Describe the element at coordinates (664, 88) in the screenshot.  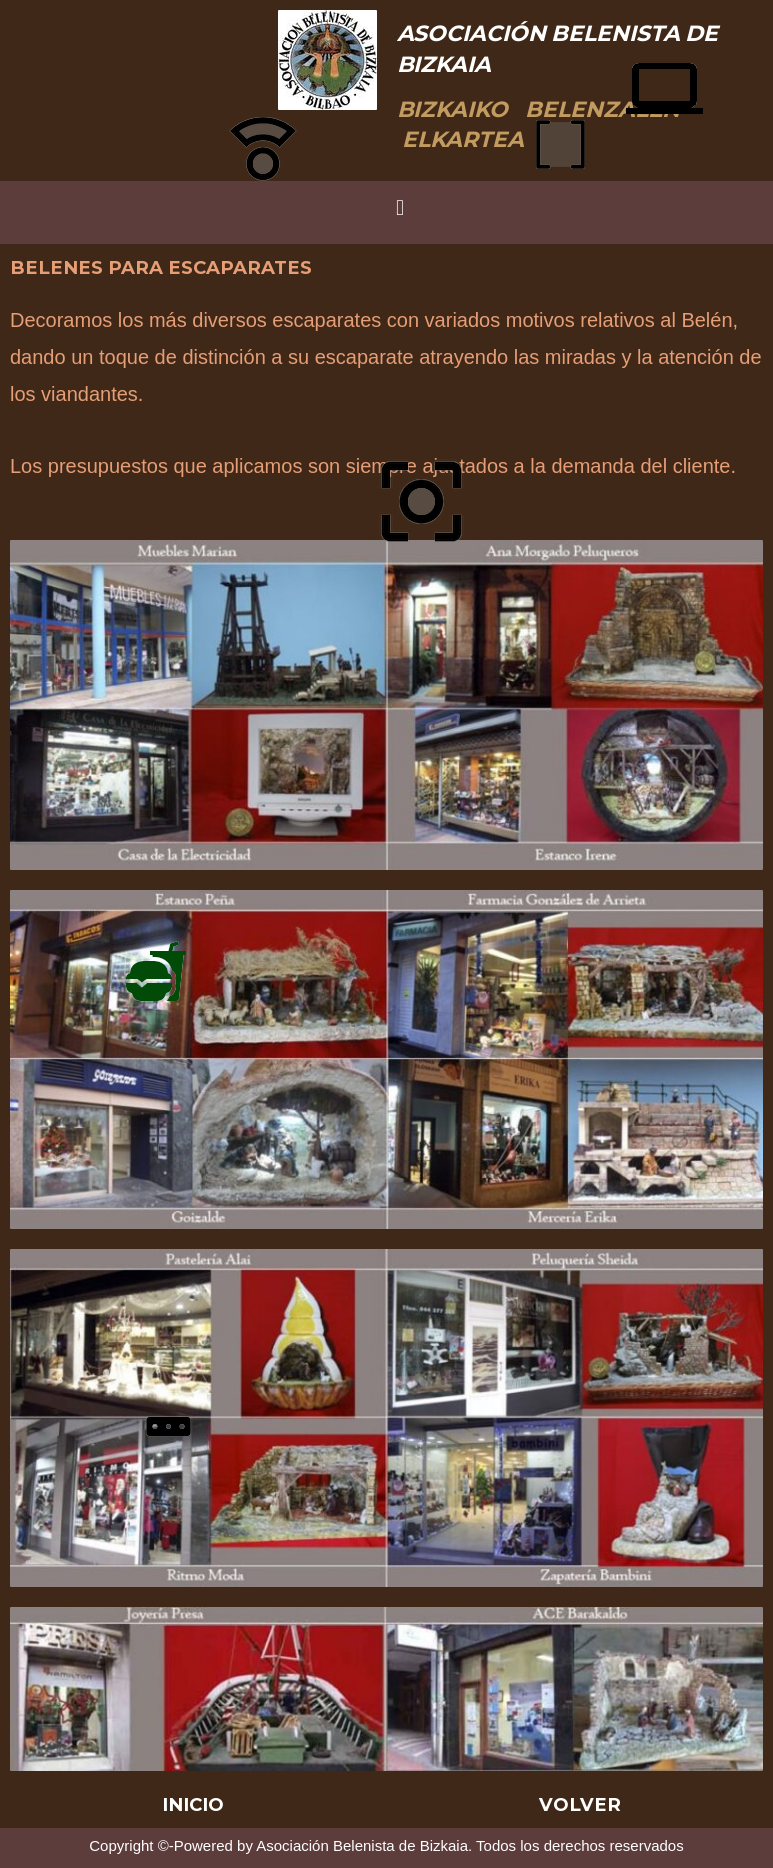
I see `switch to desktop view` at that location.